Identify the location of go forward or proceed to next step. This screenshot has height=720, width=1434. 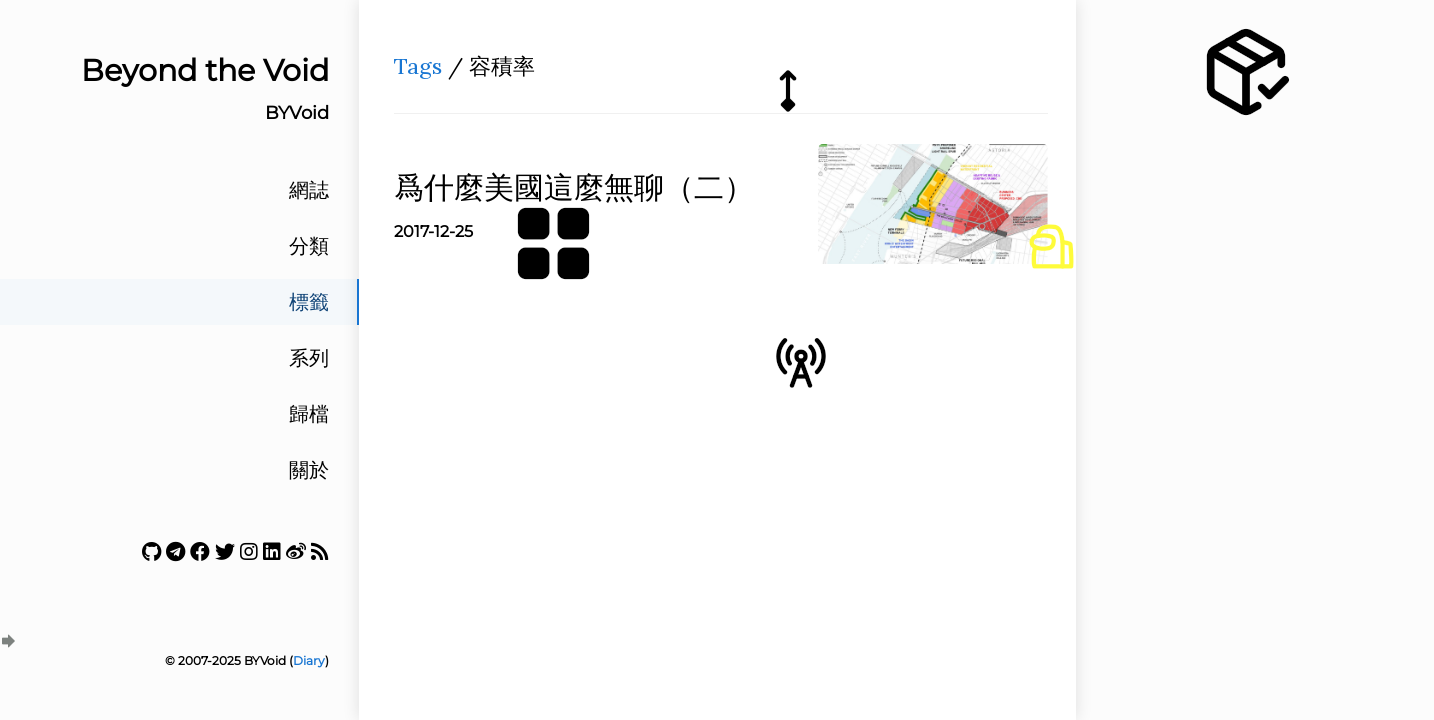
(8, 641).